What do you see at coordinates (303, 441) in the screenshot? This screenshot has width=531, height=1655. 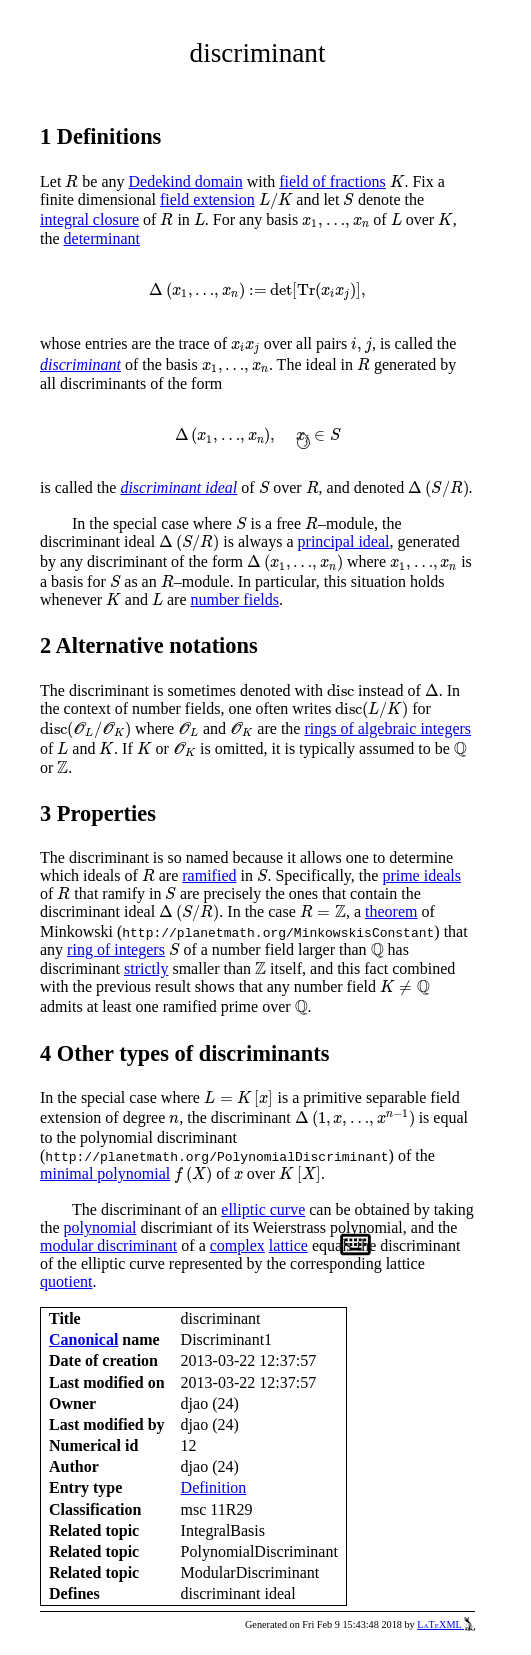 I see `indicates water or liquid-related settings` at bounding box center [303, 441].